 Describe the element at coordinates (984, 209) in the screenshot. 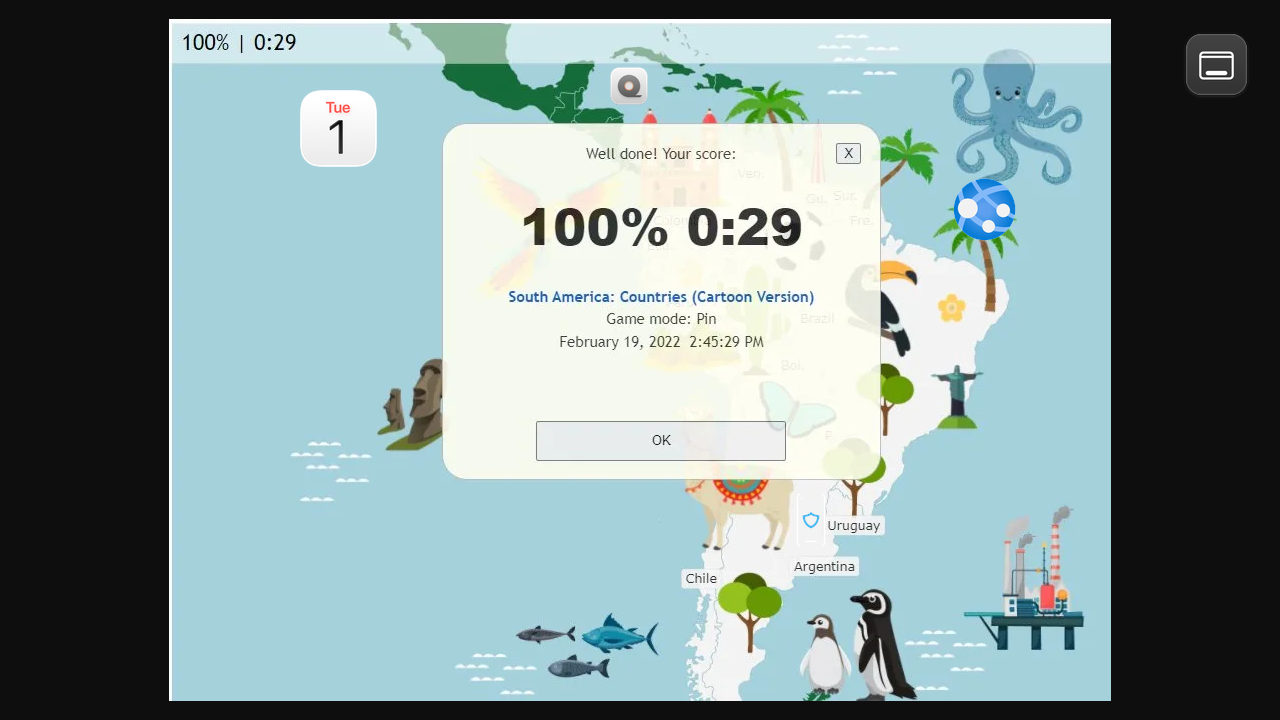

I see `open the windows app store` at that location.